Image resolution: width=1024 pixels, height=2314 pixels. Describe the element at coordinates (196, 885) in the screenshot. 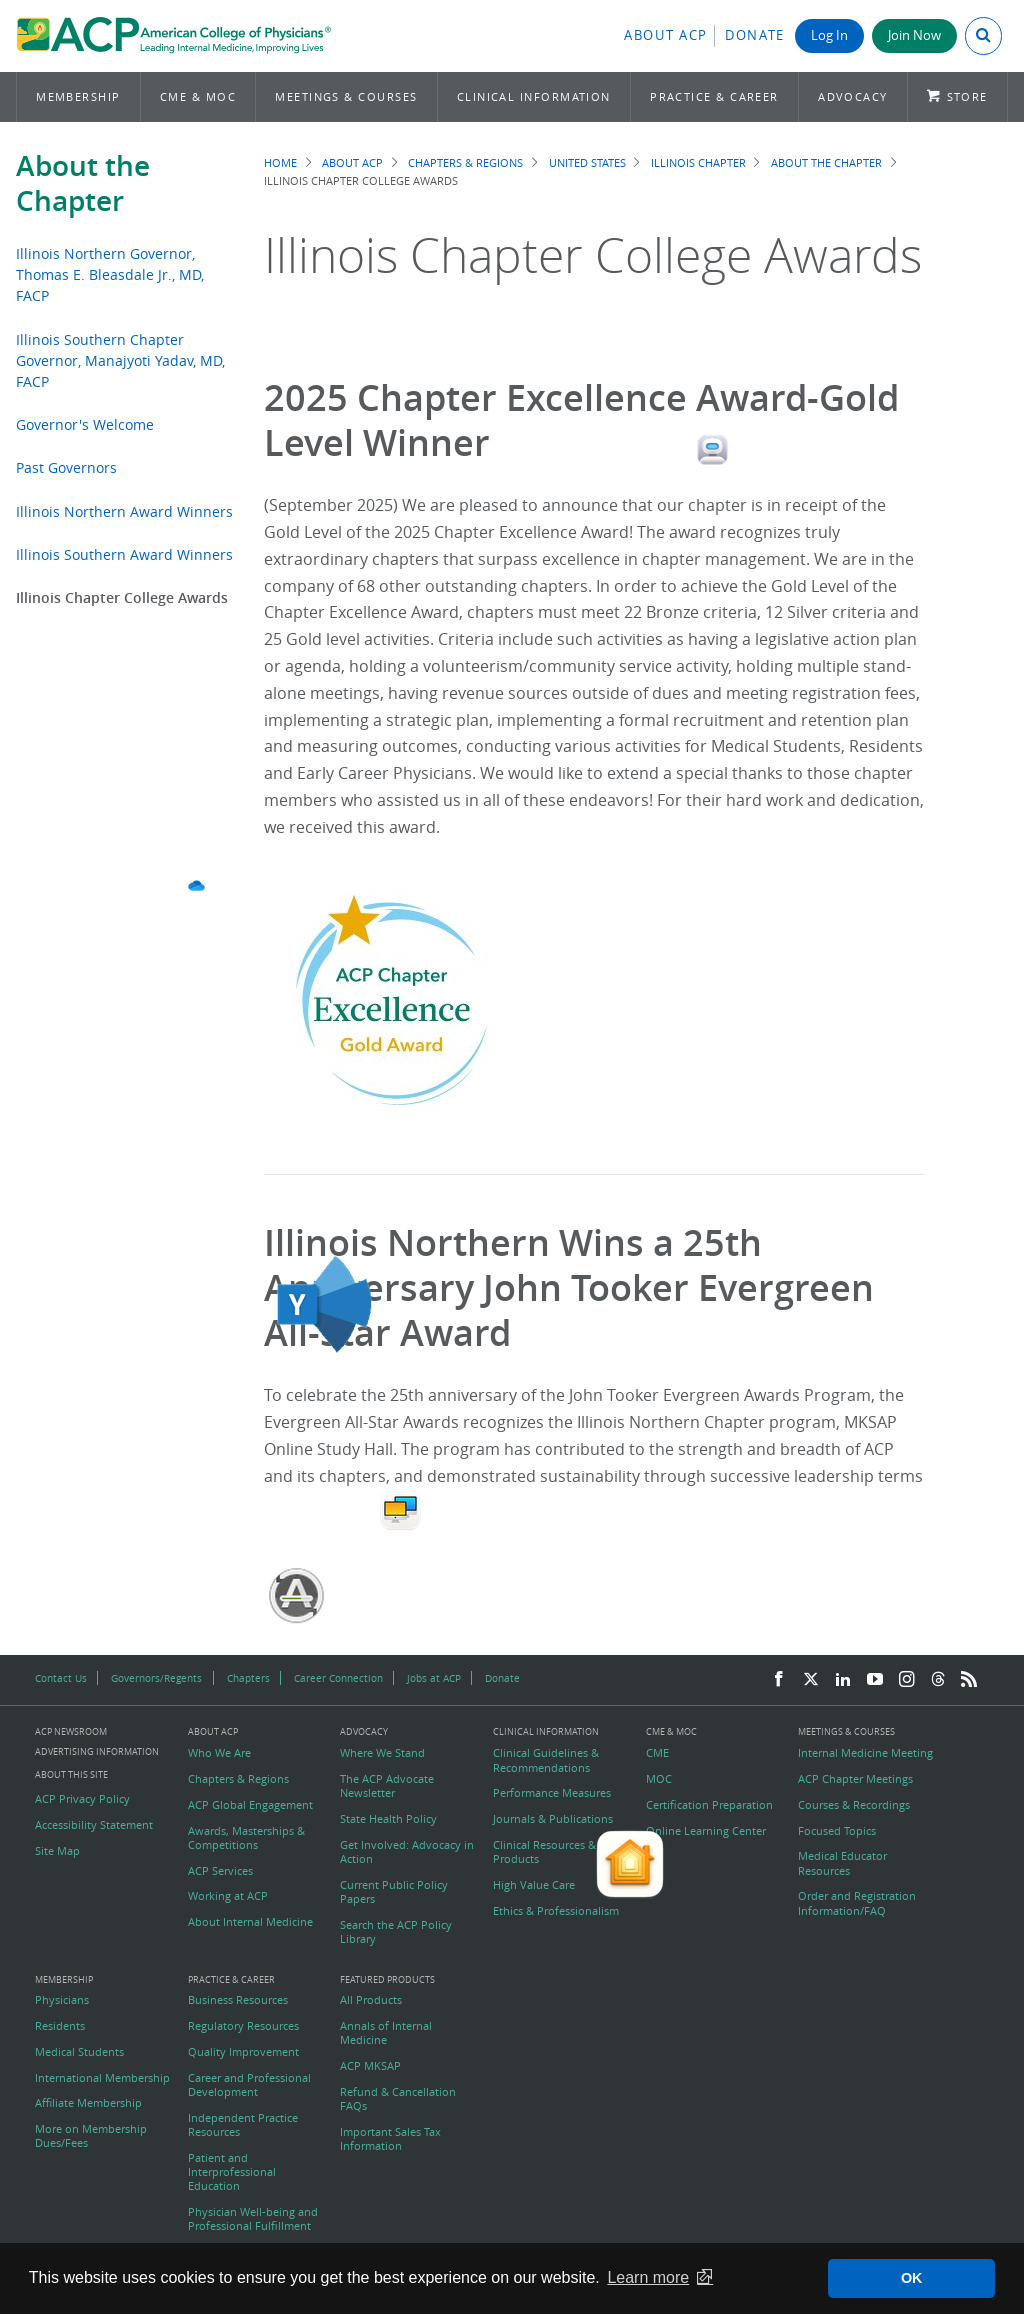

I see `open microsoft onedrive` at that location.